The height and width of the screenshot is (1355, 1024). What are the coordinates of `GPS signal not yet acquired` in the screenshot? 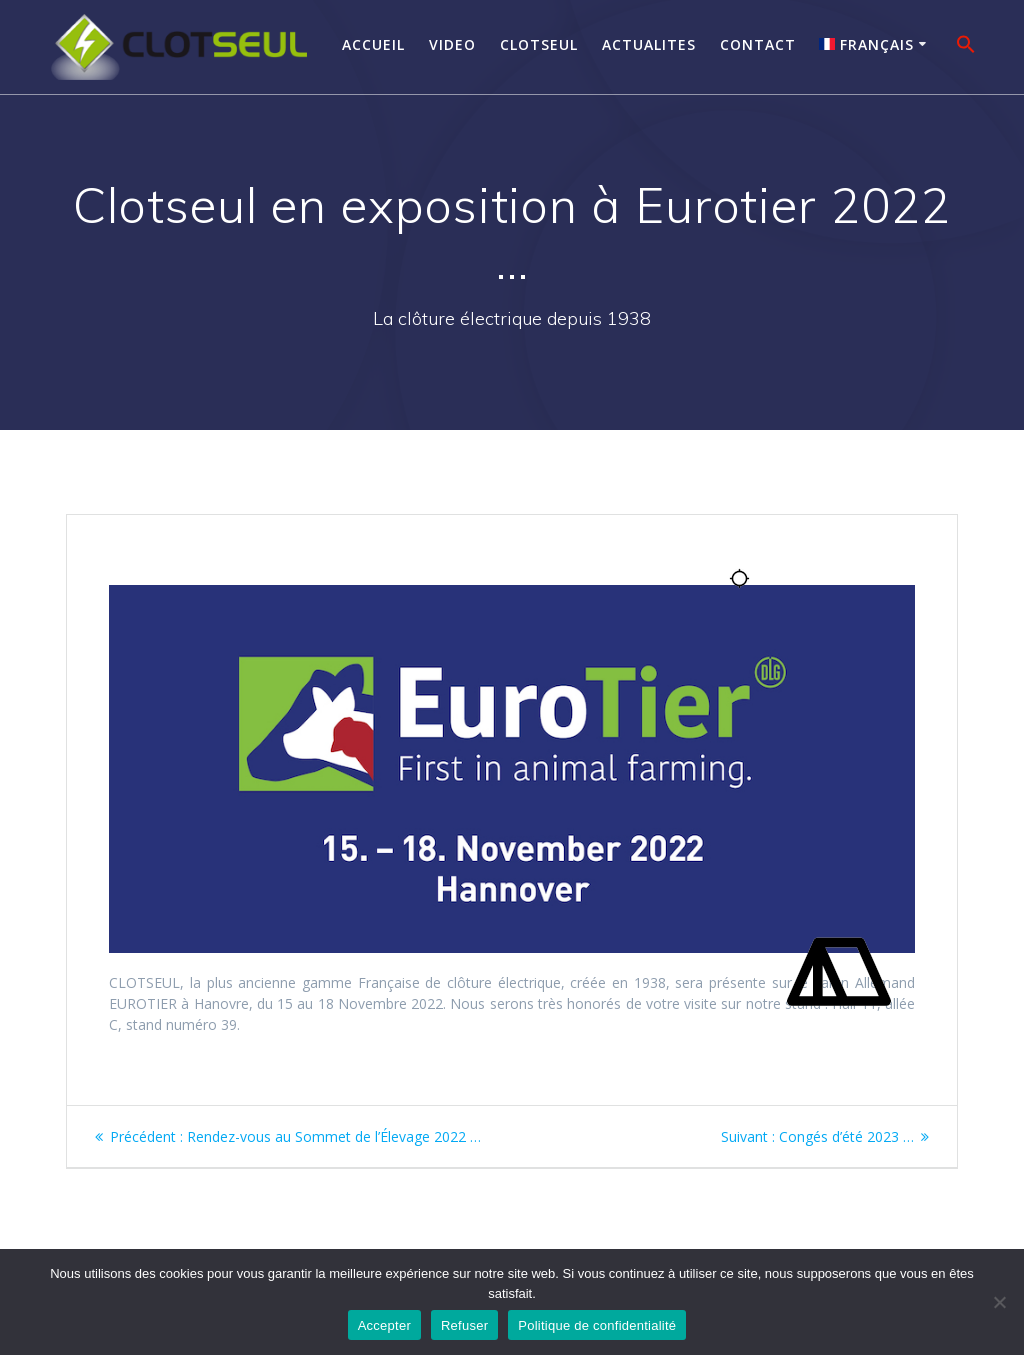 It's located at (739, 578).